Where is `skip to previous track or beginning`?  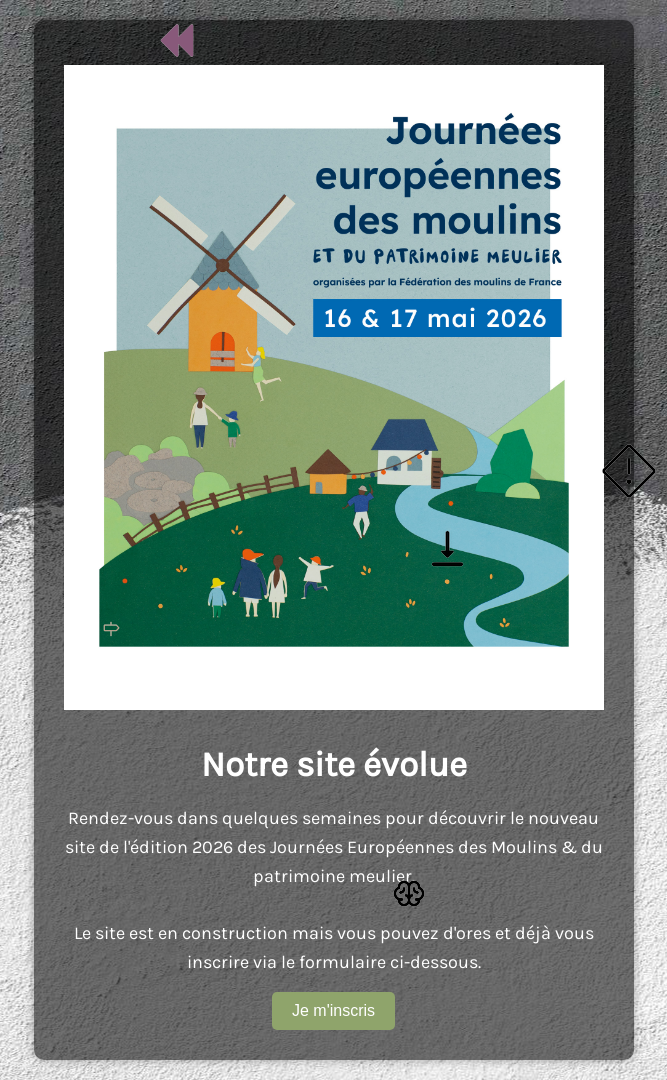
skip to previous track or beginning is located at coordinates (178, 40).